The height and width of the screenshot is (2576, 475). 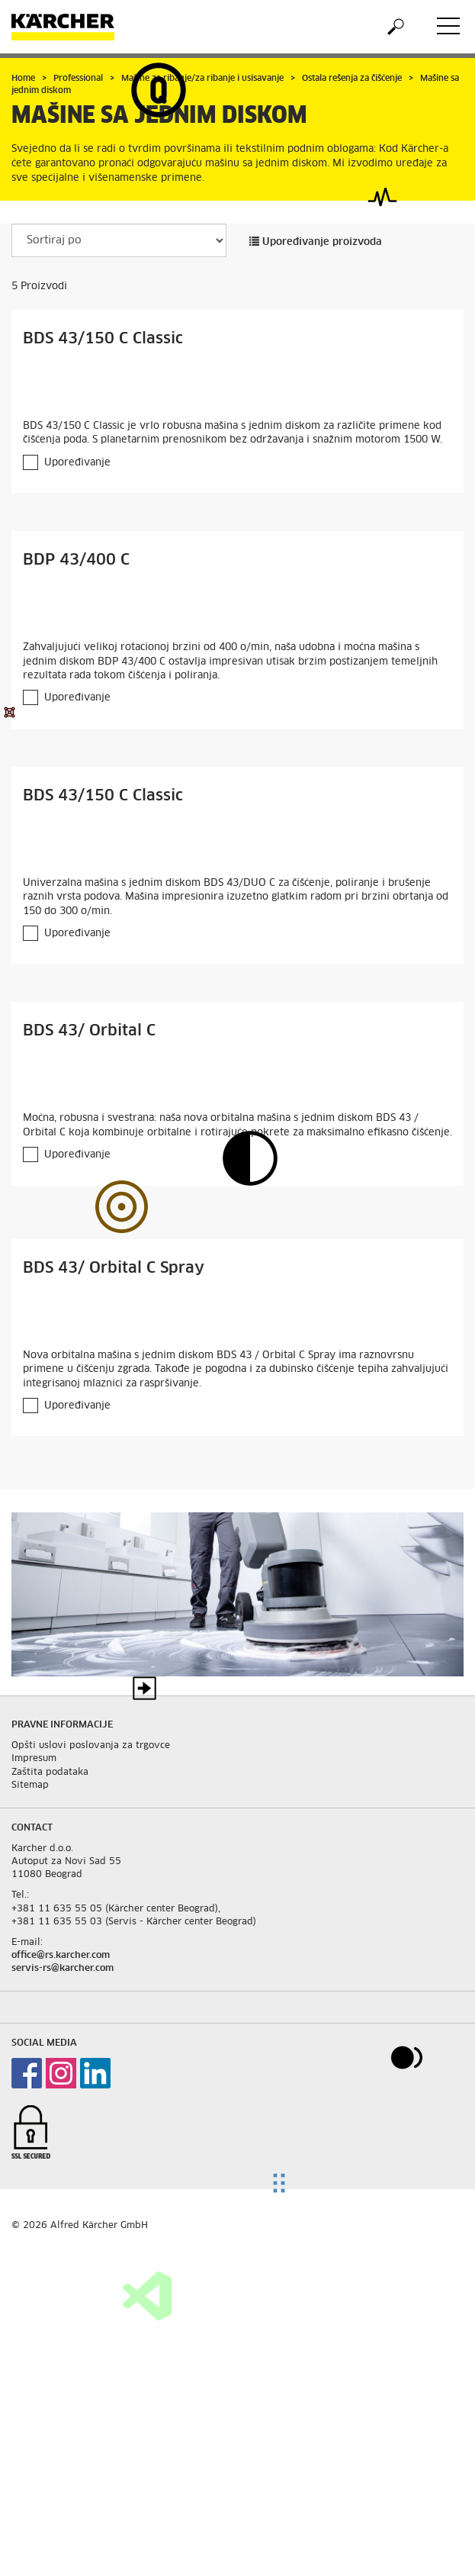 I want to click on set a target or goal, so click(x=121, y=1206).